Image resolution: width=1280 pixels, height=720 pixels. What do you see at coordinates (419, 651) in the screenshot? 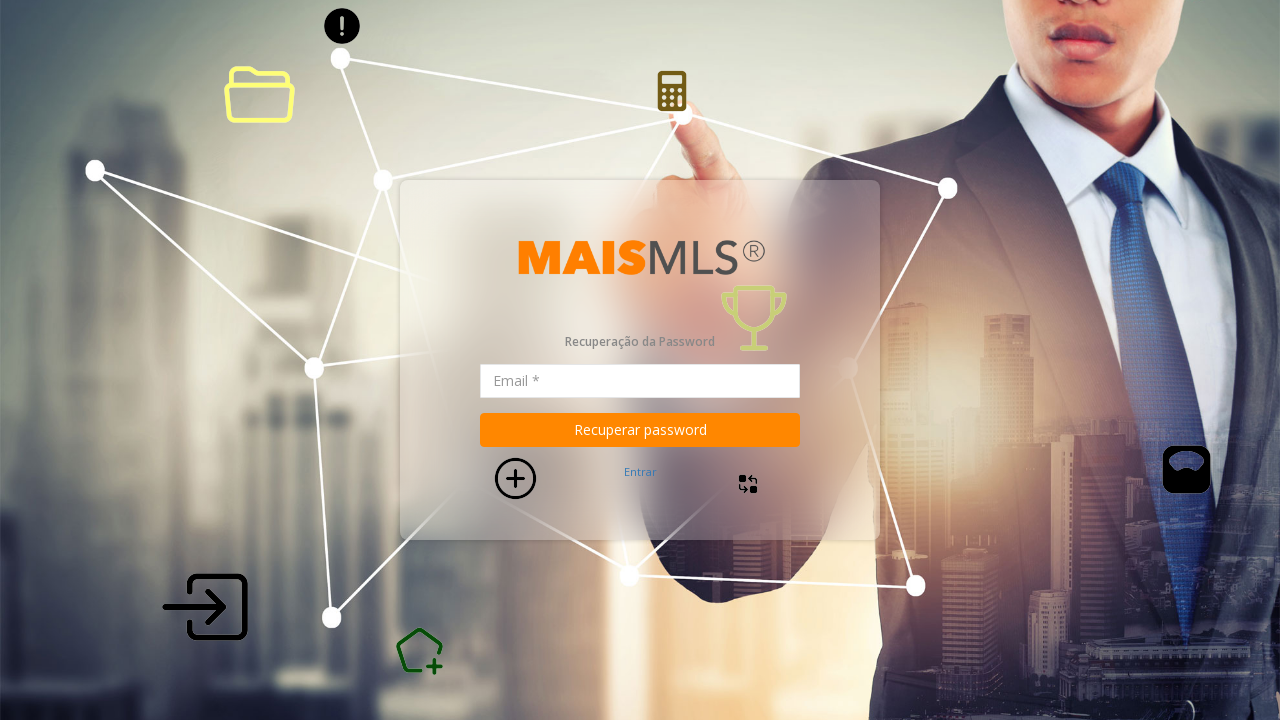
I see `add a new shape or polygon element` at bounding box center [419, 651].